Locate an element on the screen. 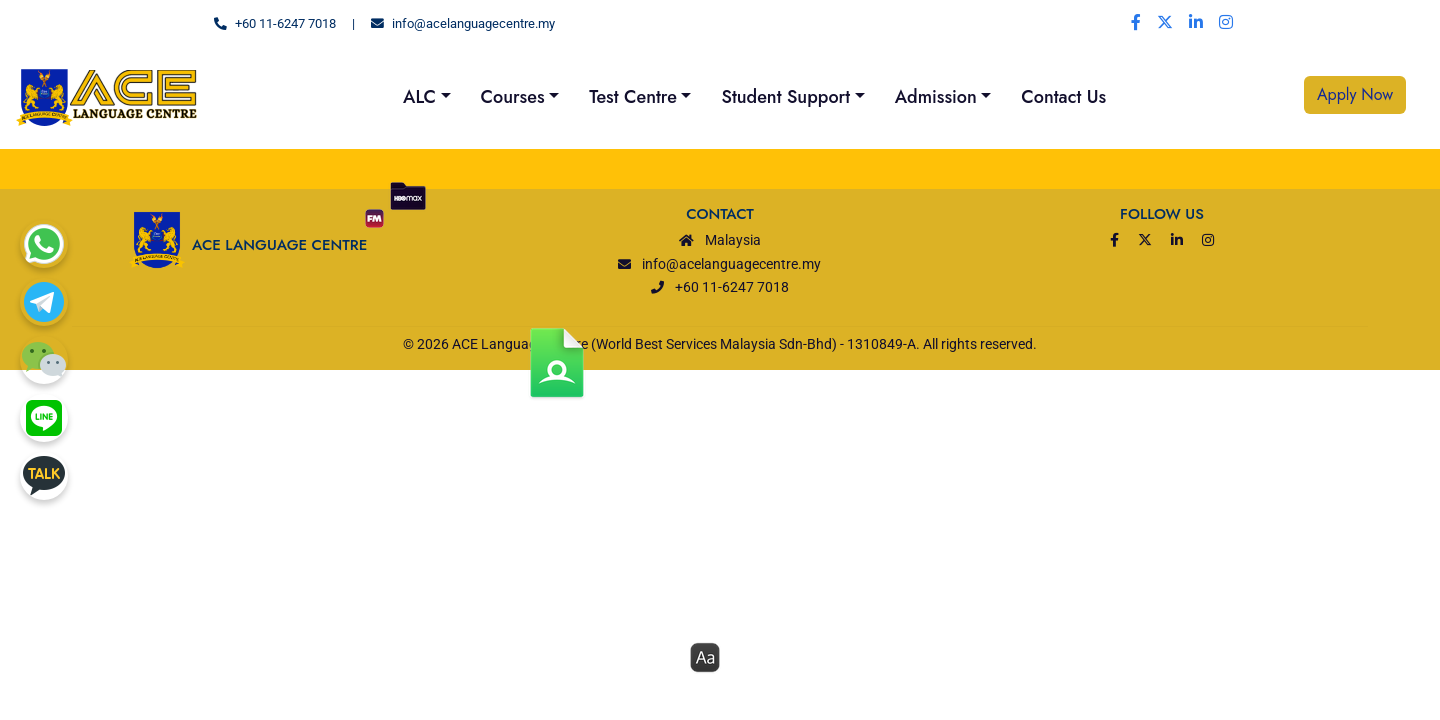 The image size is (1440, 720). access font and typography settings is located at coordinates (705, 658).